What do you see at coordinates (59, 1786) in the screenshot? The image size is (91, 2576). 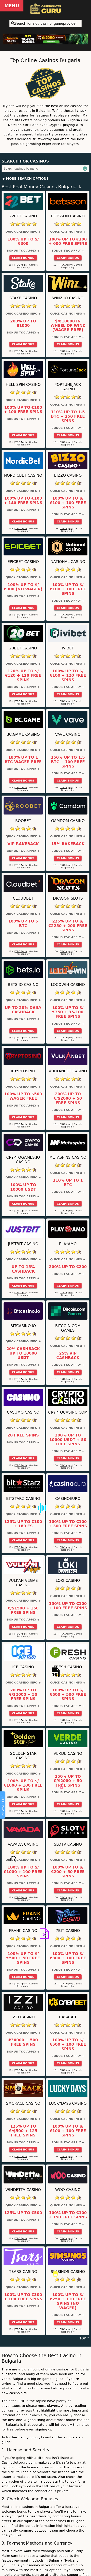 I see `view certificate or credential details` at bounding box center [59, 1786].